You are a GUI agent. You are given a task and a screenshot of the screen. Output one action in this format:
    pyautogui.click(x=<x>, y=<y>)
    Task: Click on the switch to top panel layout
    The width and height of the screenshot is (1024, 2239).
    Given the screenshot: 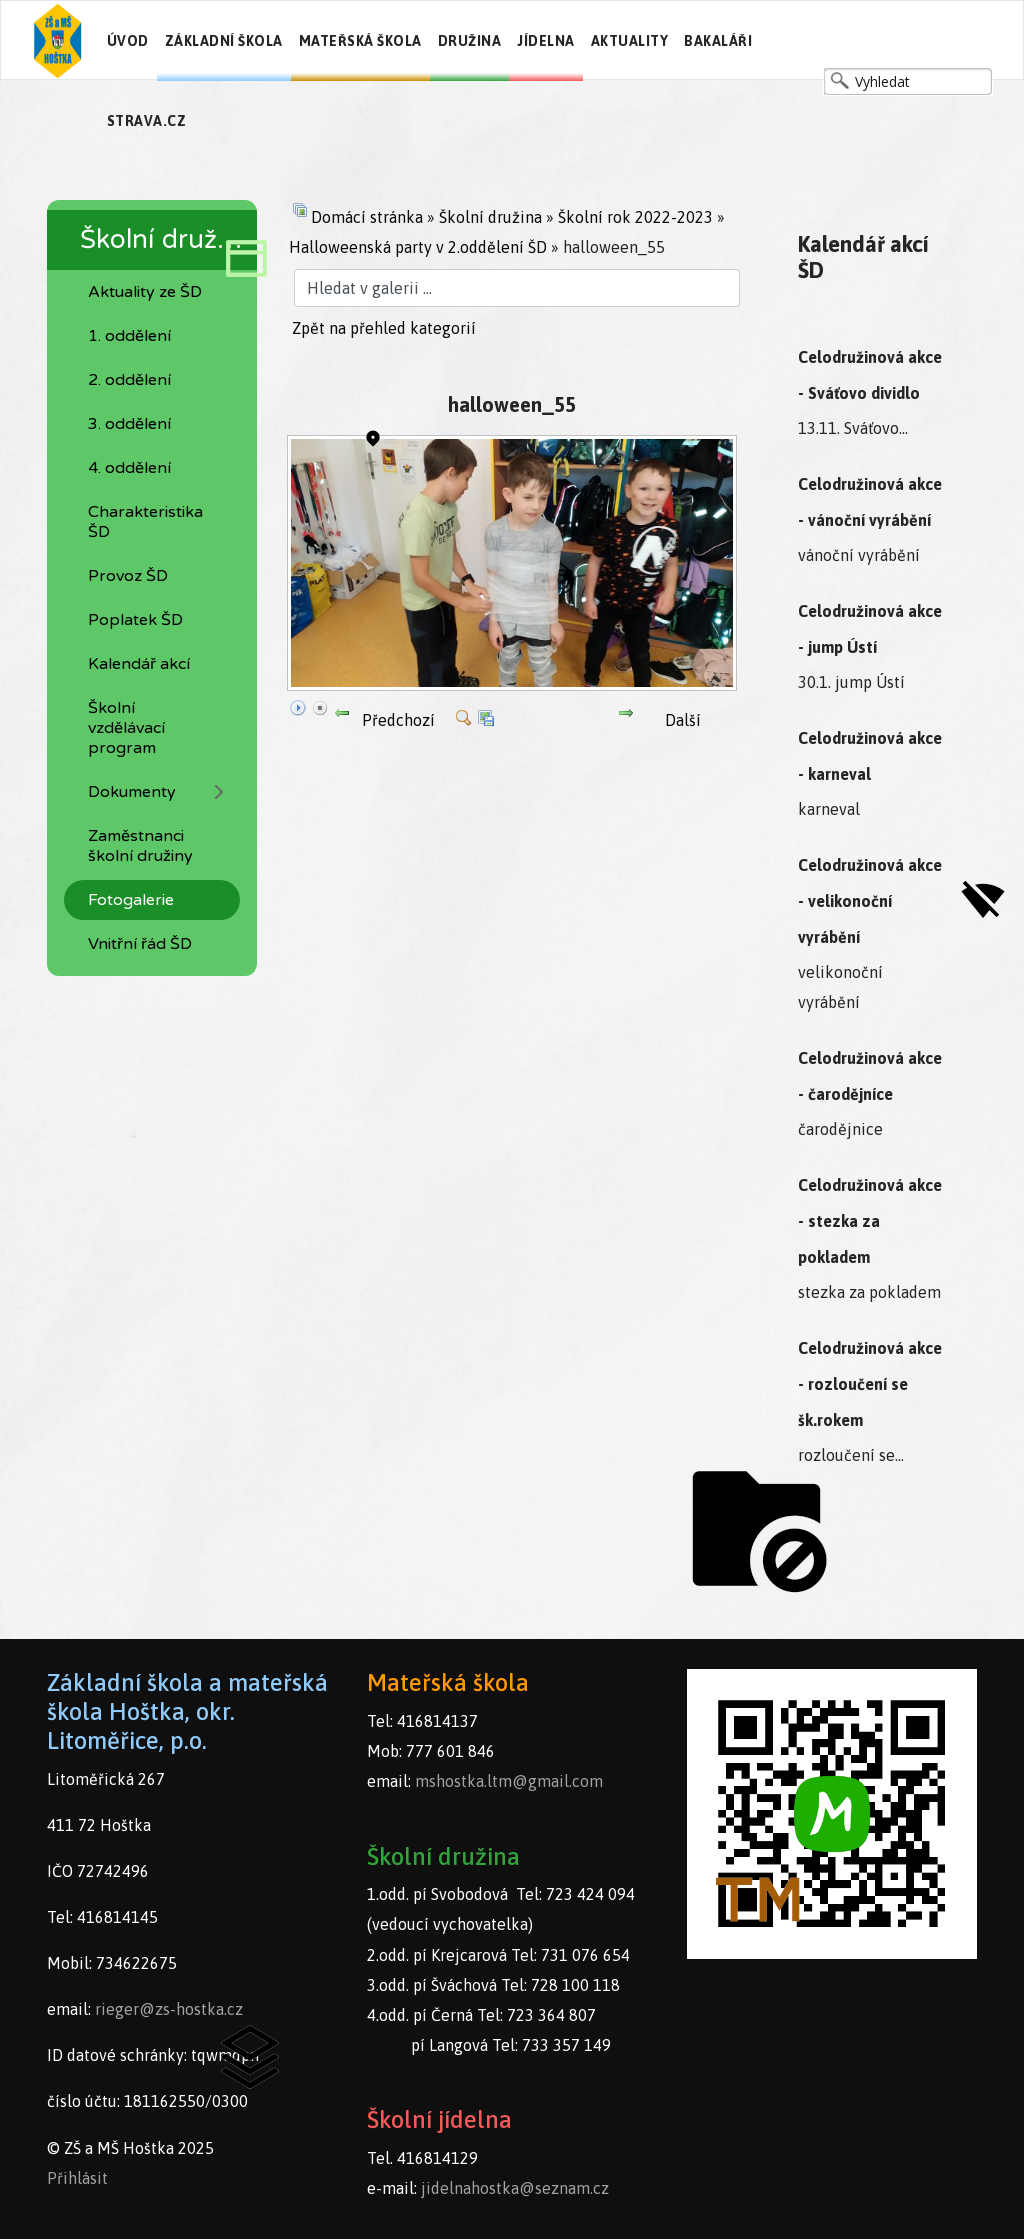 What is the action you would take?
    pyautogui.click(x=246, y=258)
    